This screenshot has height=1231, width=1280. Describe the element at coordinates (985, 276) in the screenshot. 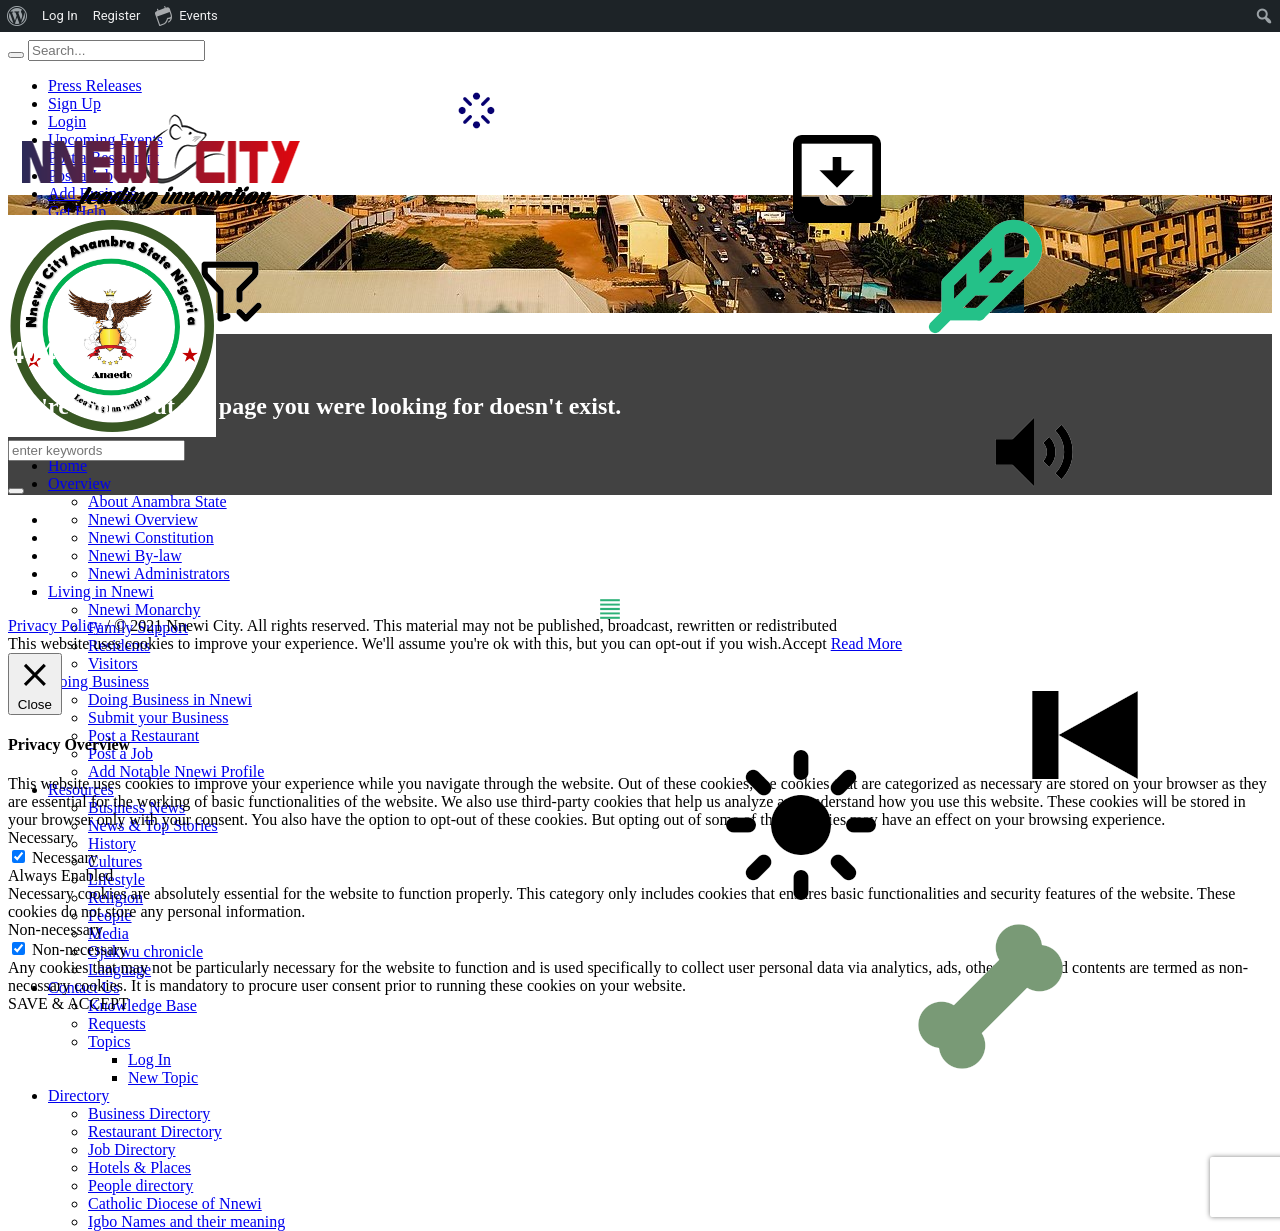

I see `compose a new message or note` at that location.